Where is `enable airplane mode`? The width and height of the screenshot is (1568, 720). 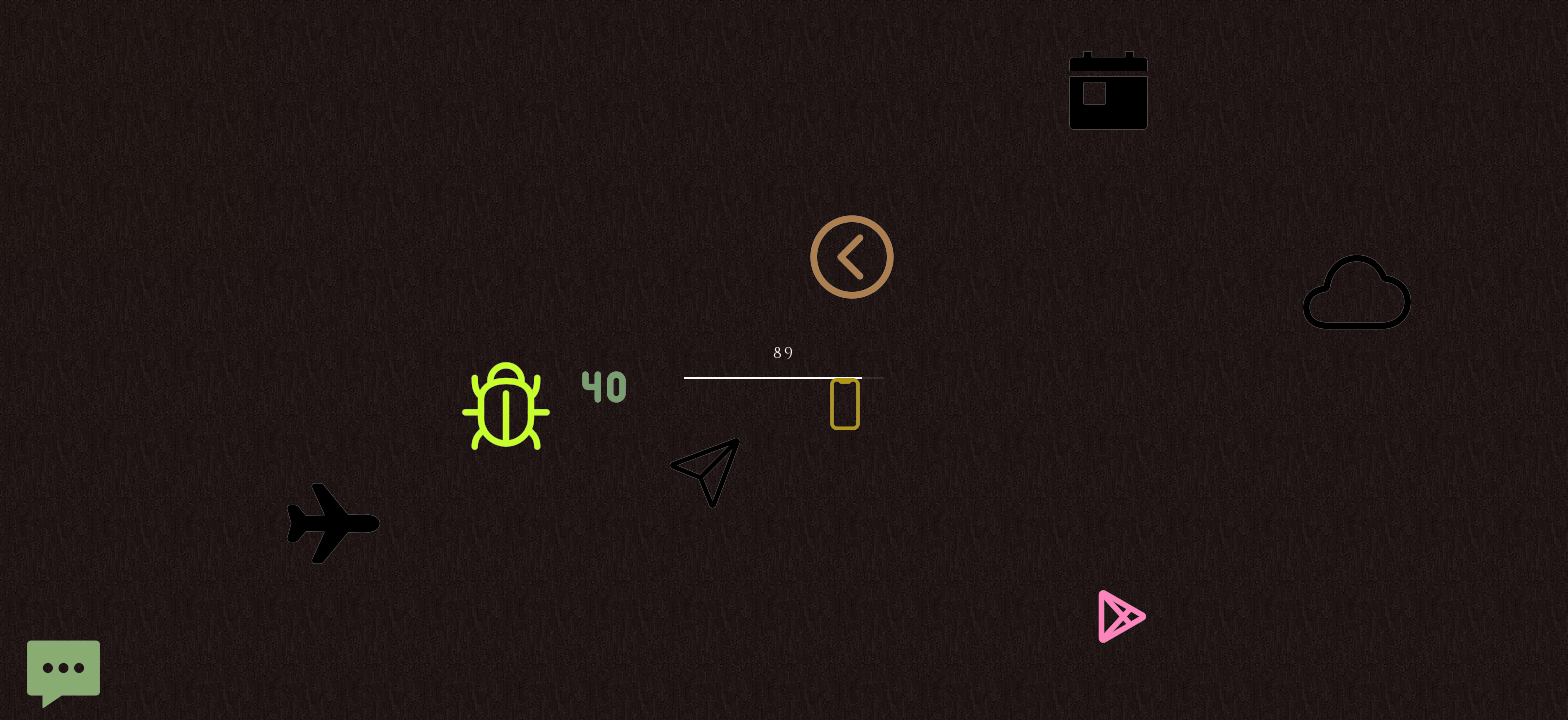
enable airplane mode is located at coordinates (333, 523).